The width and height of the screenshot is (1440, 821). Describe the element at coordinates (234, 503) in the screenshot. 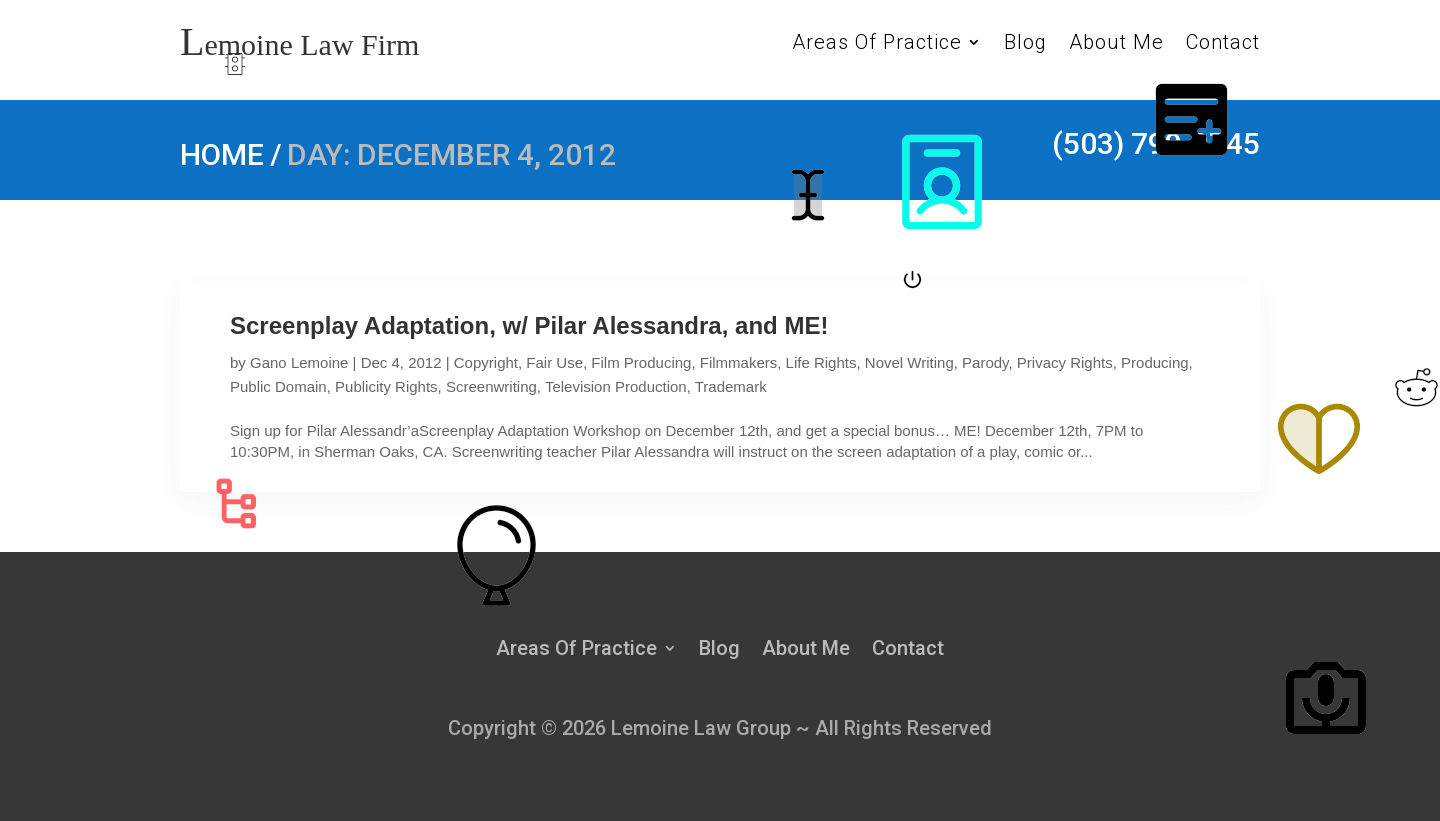

I see `view hierarchical file or folder structure` at that location.